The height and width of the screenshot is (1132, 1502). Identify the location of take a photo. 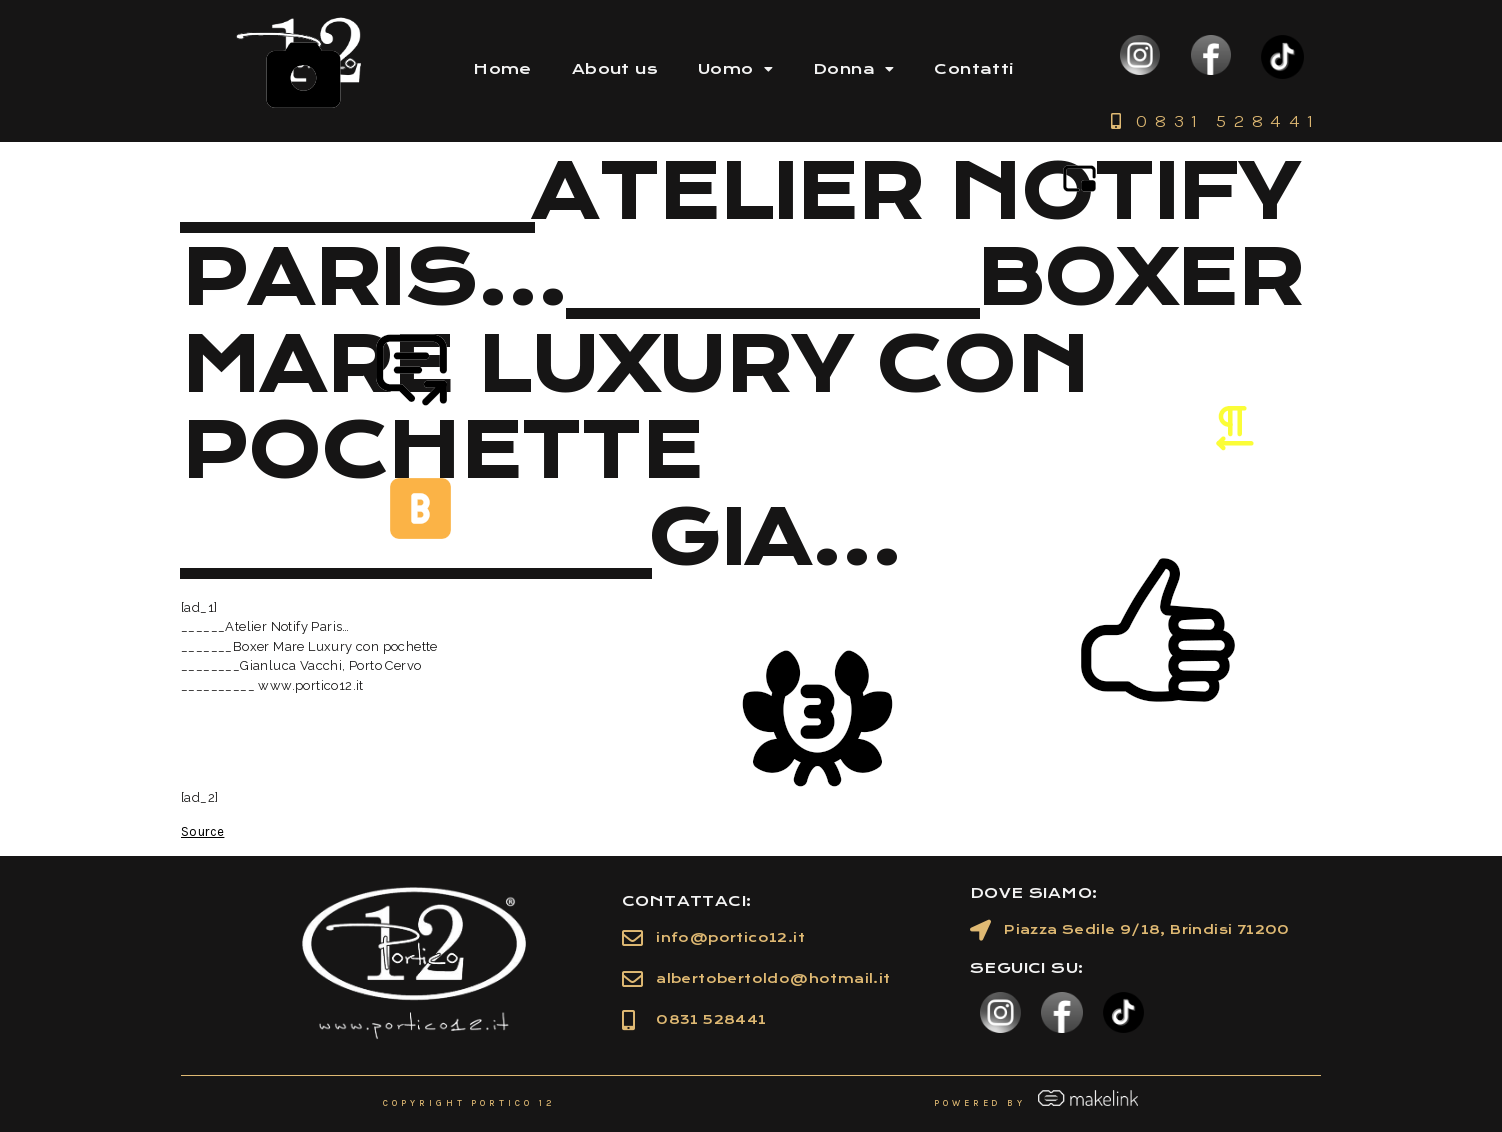
(303, 76).